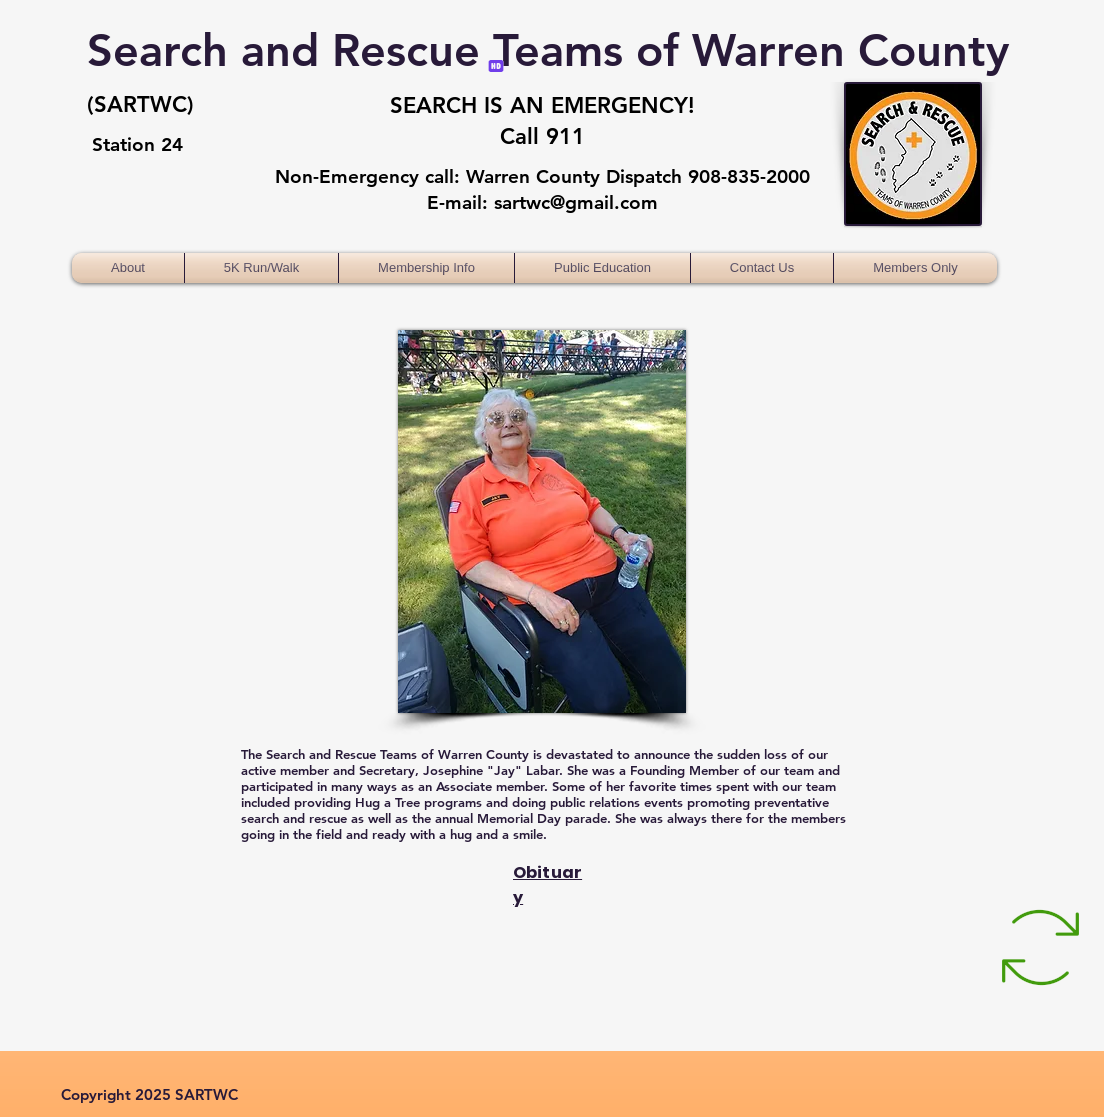  Describe the element at coordinates (496, 66) in the screenshot. I see `indicates high definition video quality` at that location.